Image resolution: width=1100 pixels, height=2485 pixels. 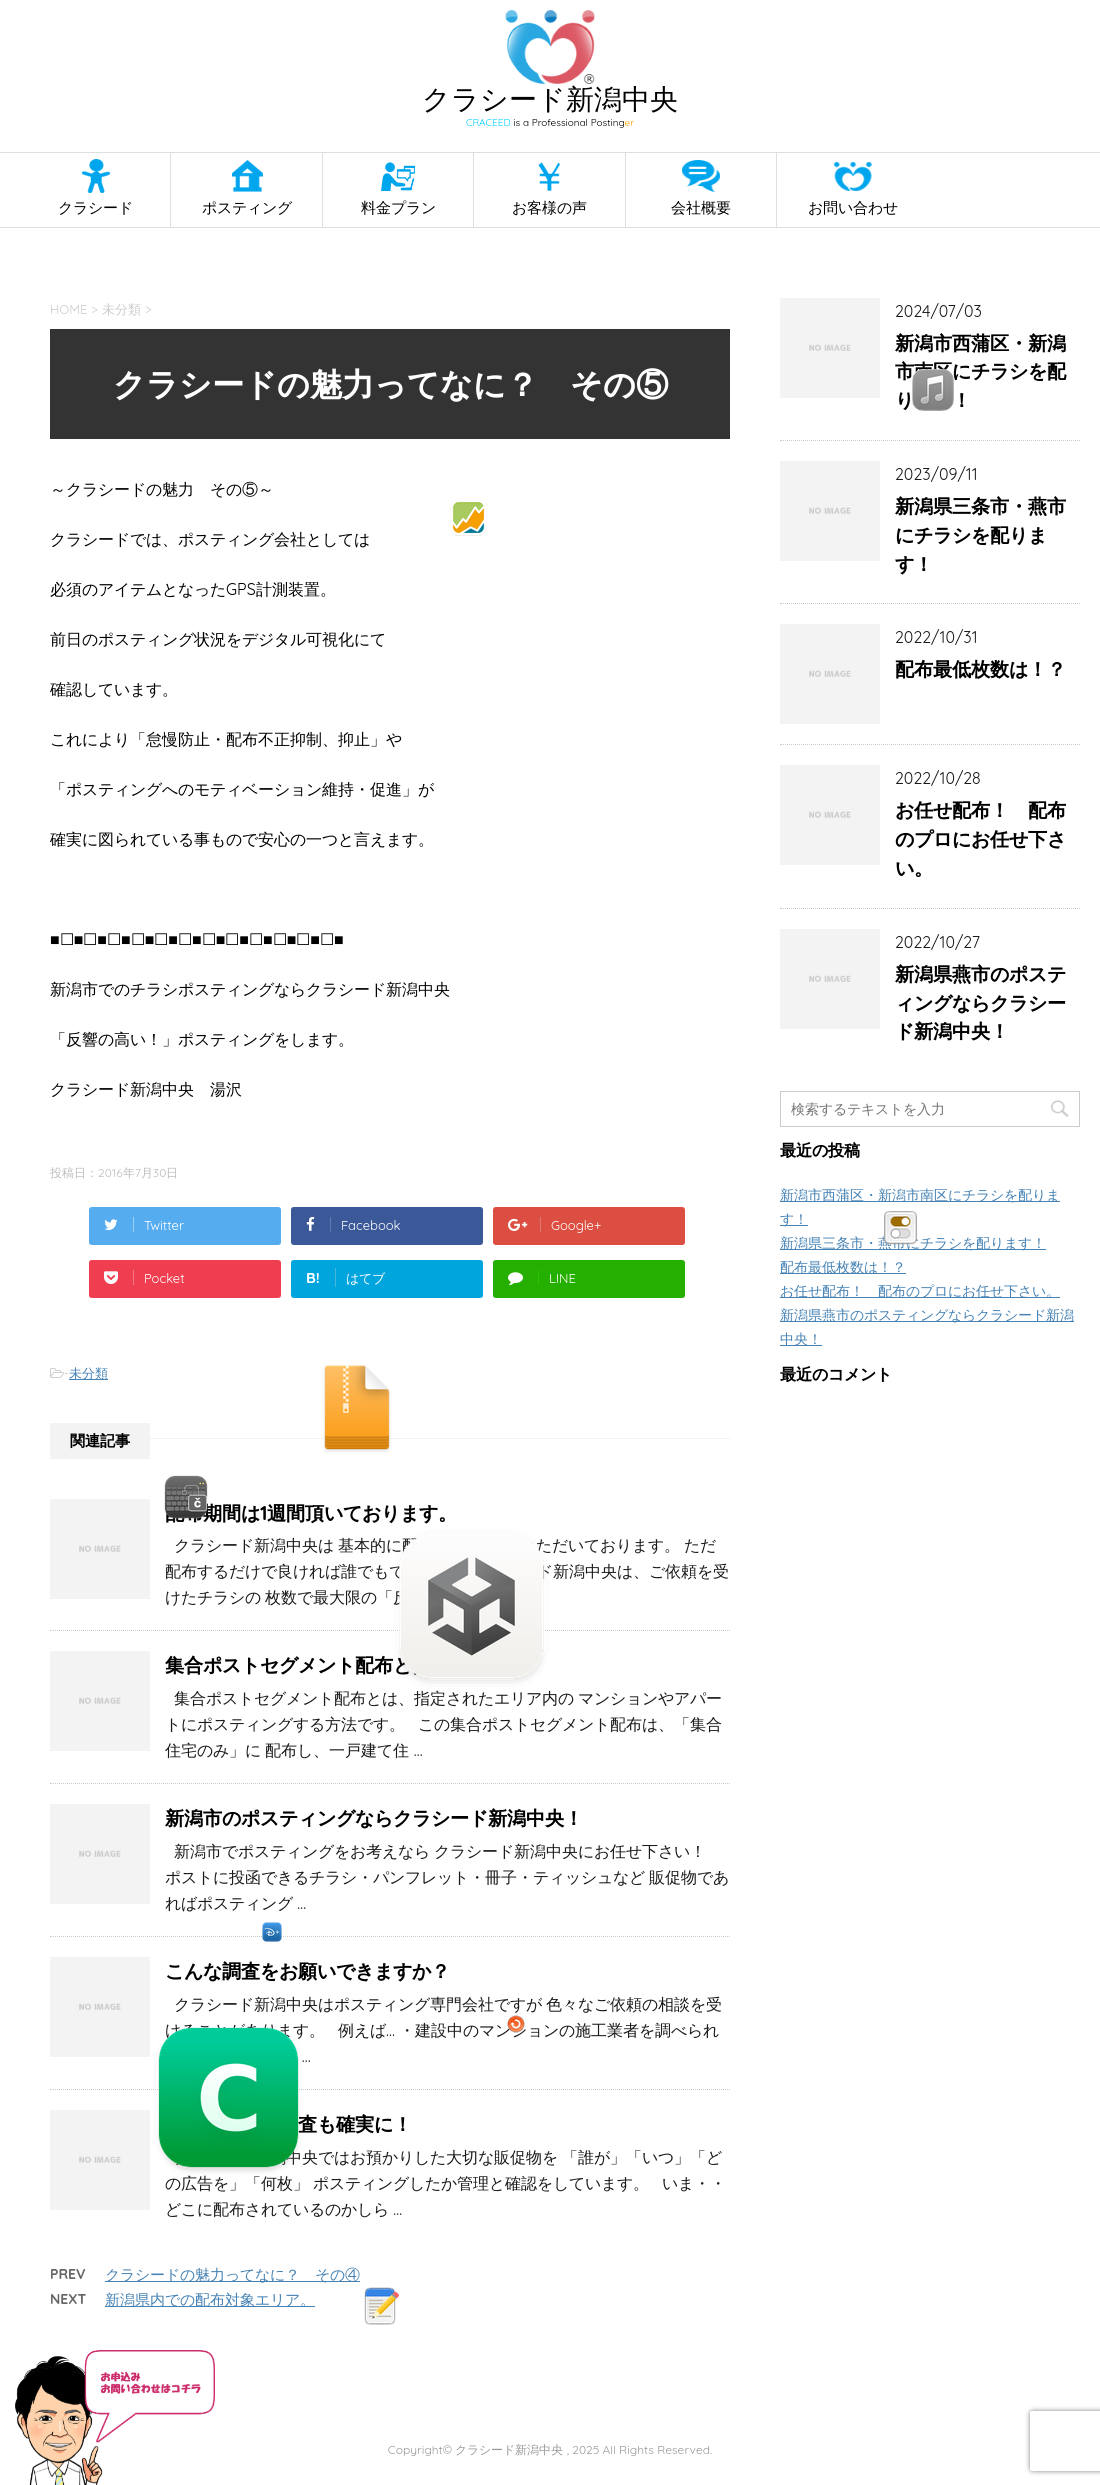 I want to click on a compressed package or archive file, so click(x=357, y=1409).